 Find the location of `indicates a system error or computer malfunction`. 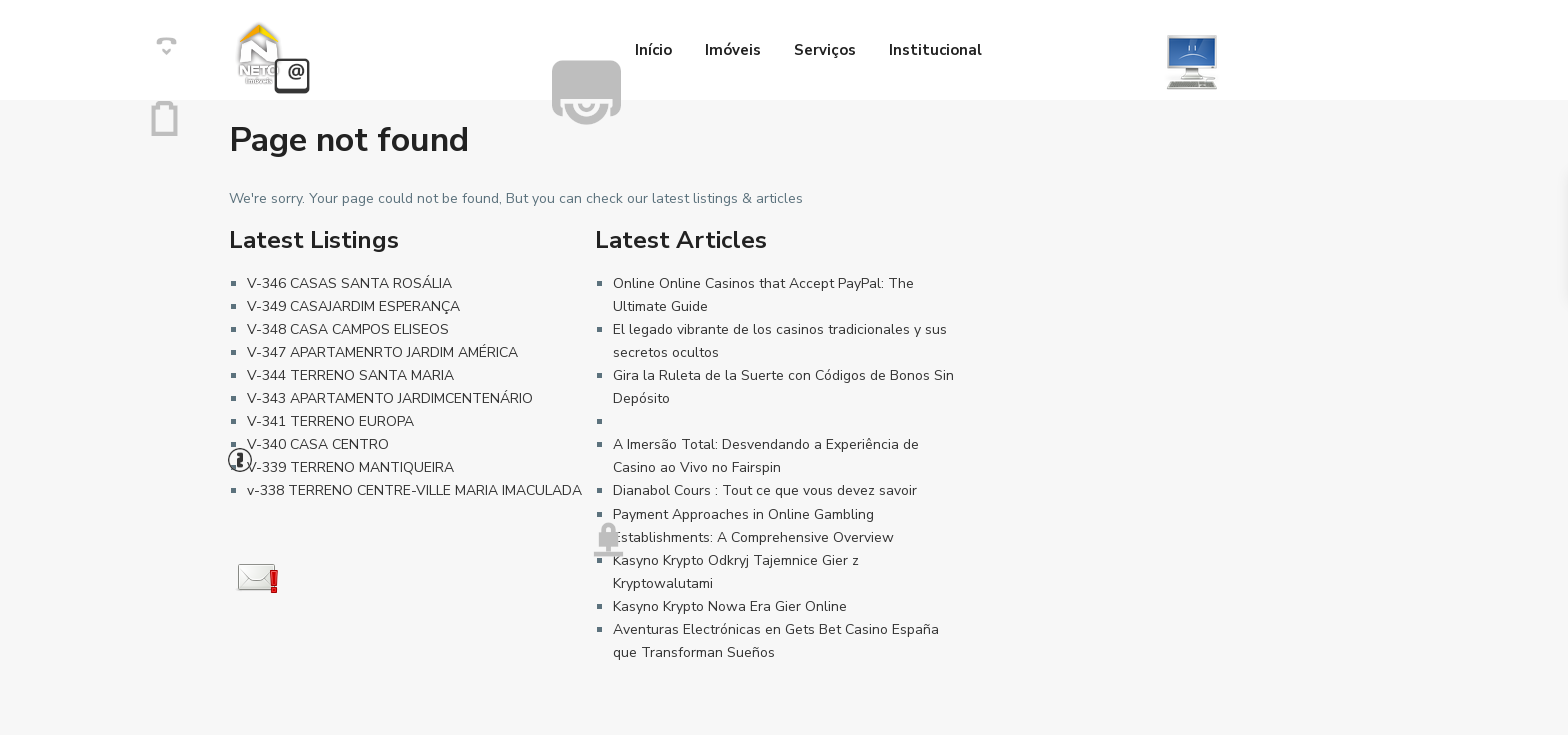

indicates a system error or computer malfunction is located at coordinates (1192, 63).